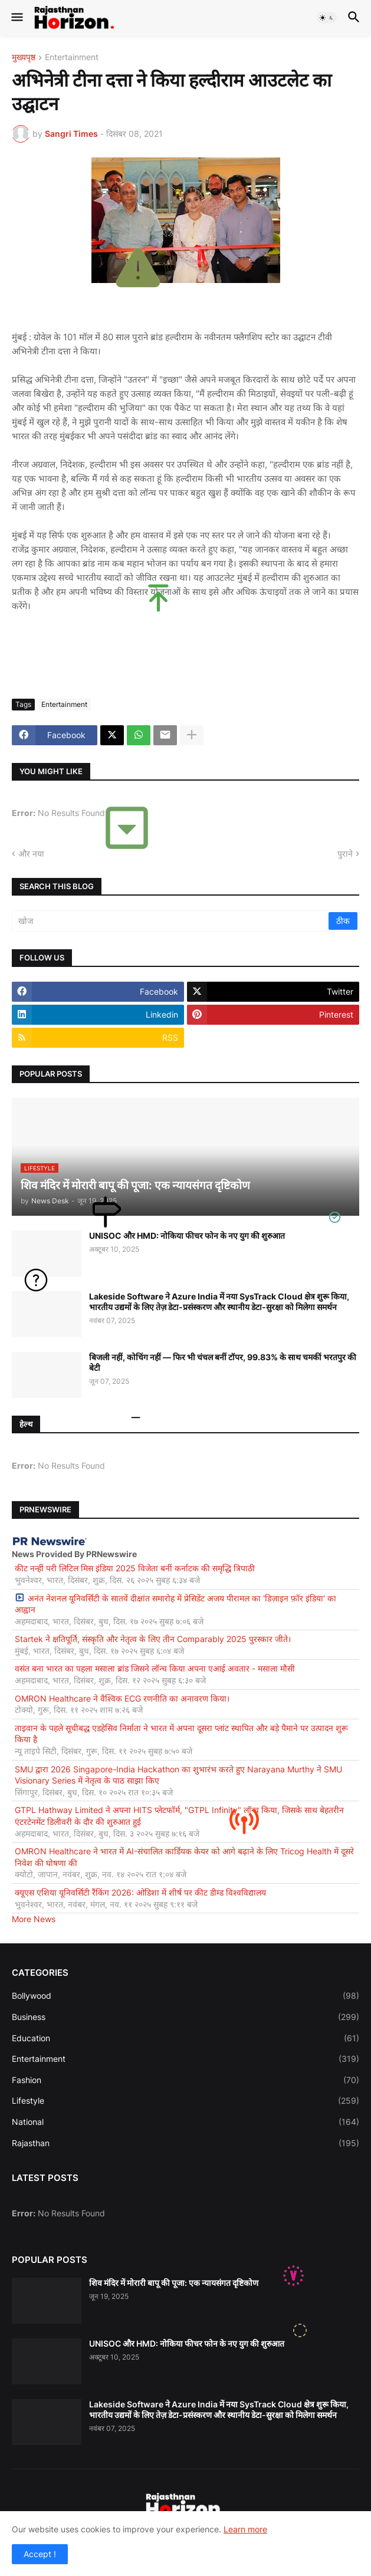  Describe the element at coordinates (106, 1212) in the screenshot. I see `view project milestones` at that location.